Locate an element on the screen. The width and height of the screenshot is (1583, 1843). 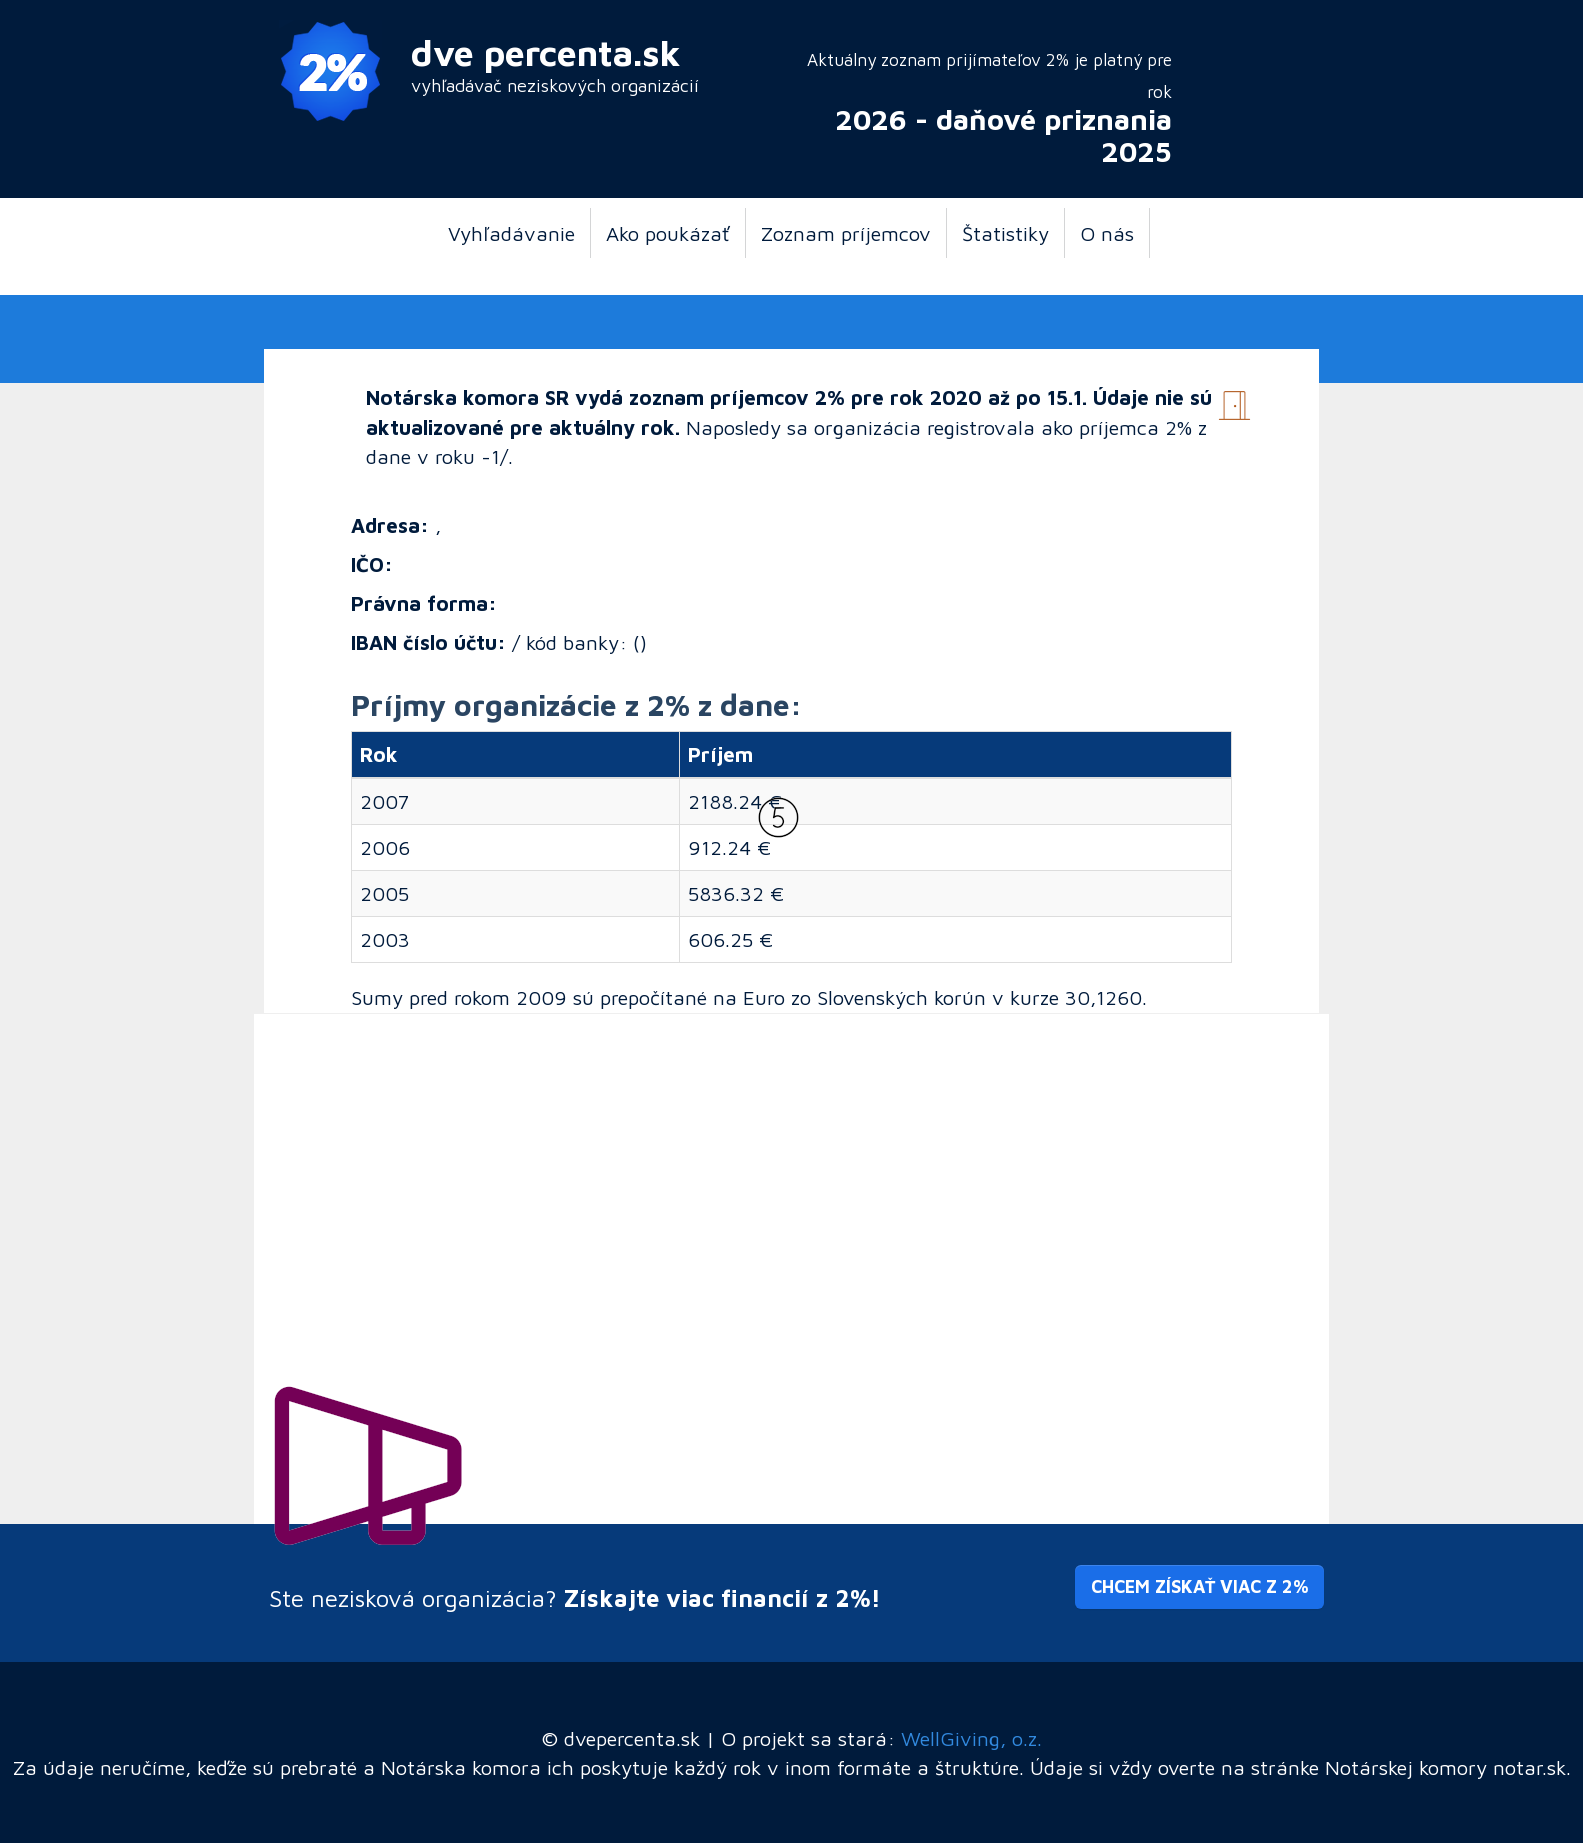
make an announcement or broadcast is located at coordinates (361, 1473).